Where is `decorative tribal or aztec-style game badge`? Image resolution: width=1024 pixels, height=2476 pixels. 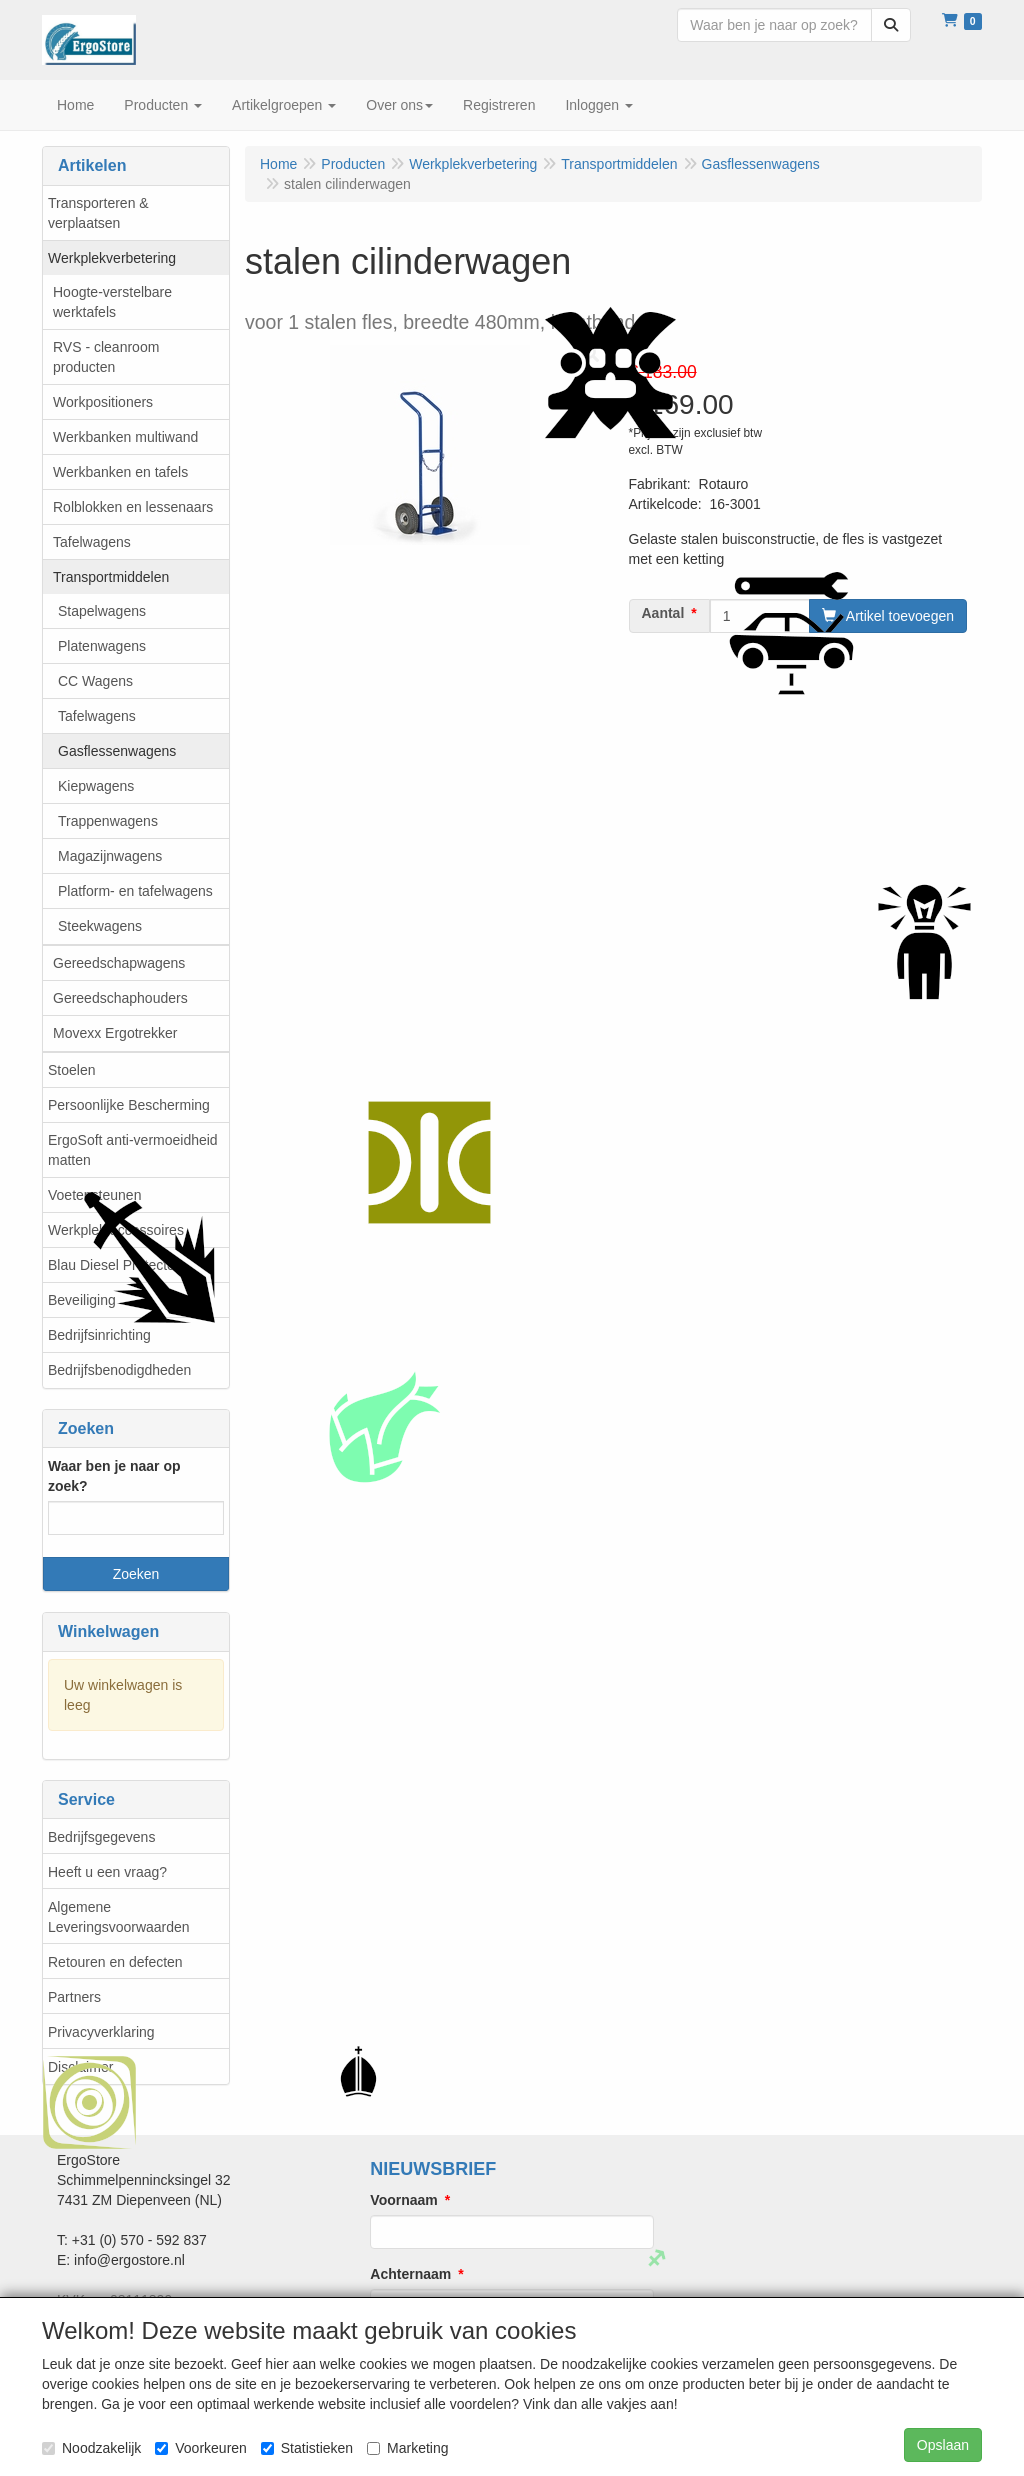 decorative tribal or aztec-style game badge is located at coordinates (610, 372).